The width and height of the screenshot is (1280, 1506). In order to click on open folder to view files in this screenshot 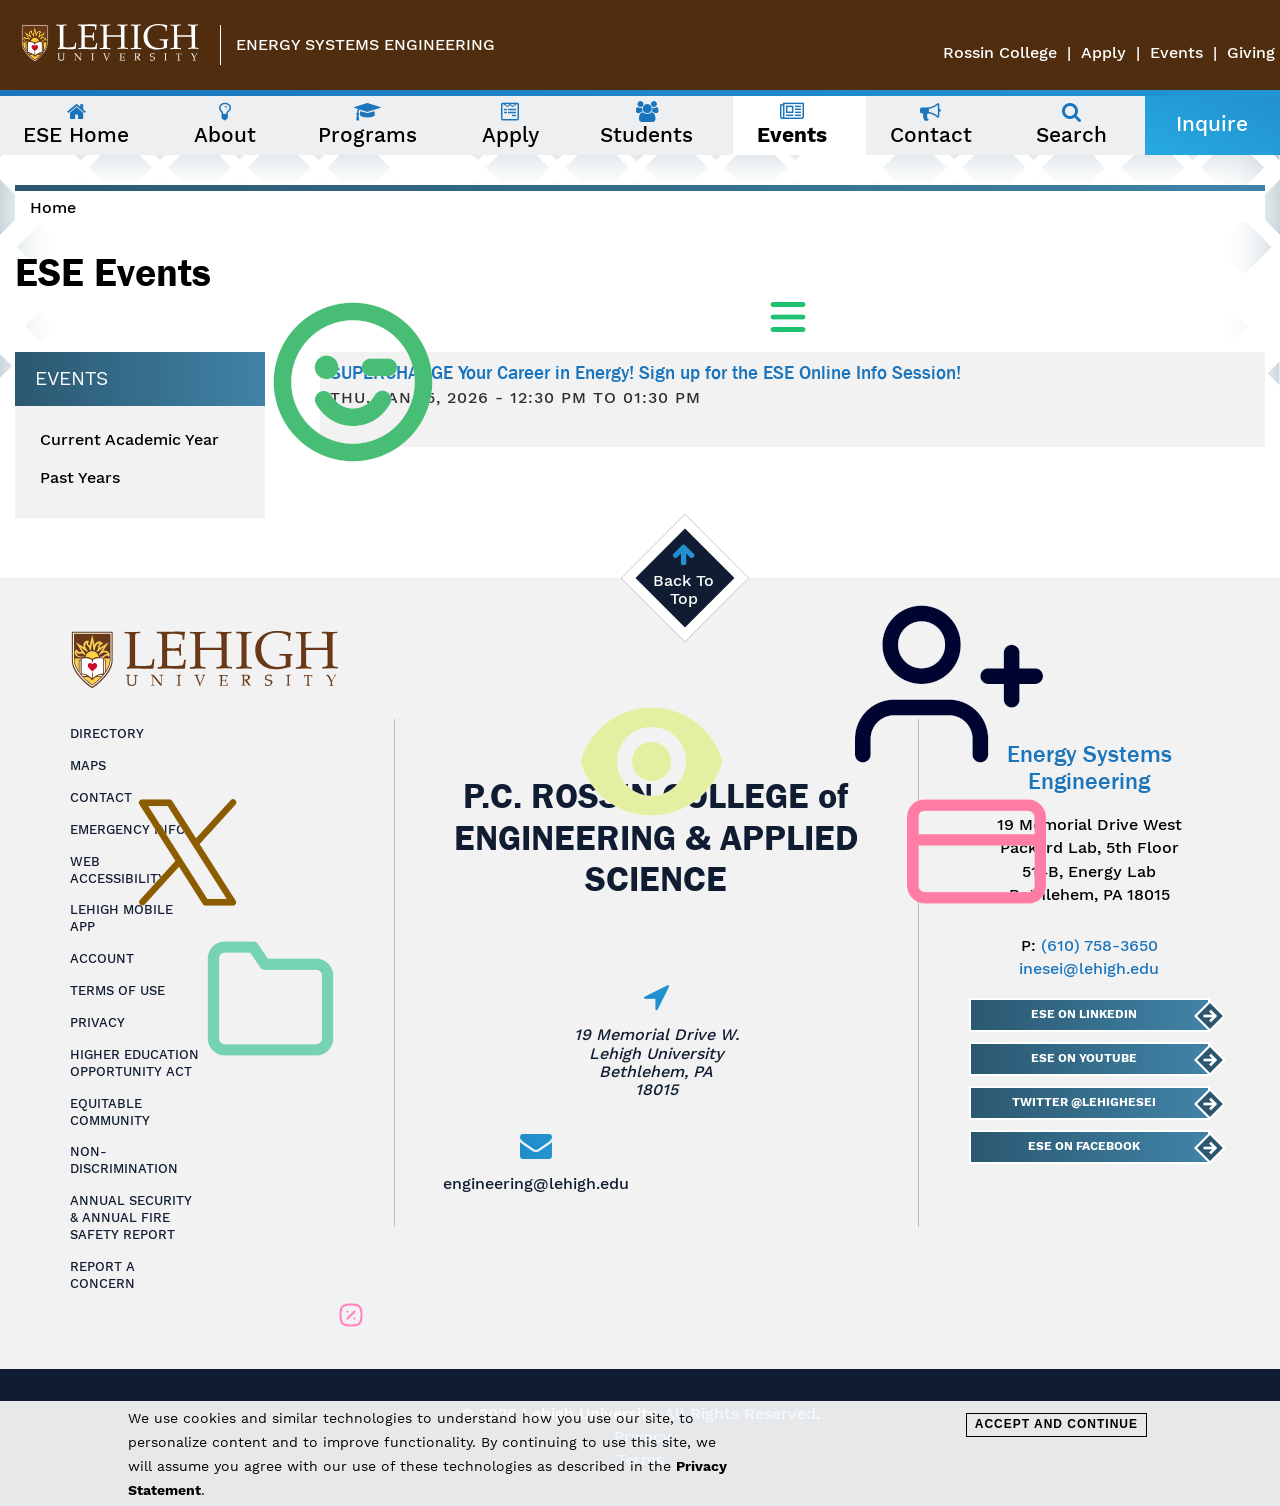, I will do `click(270, 998)`.